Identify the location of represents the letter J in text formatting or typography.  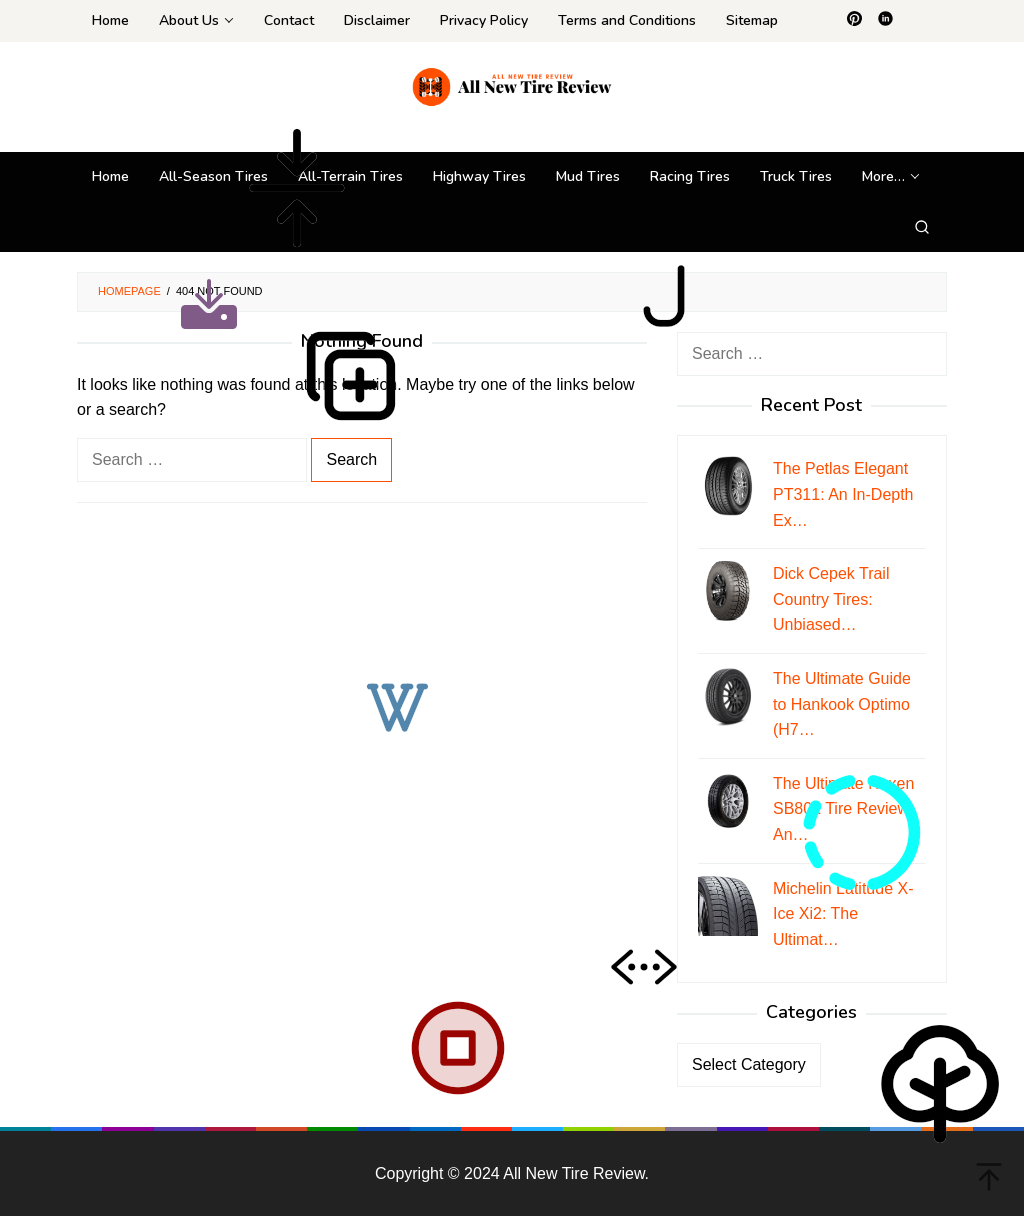
(664, 296).